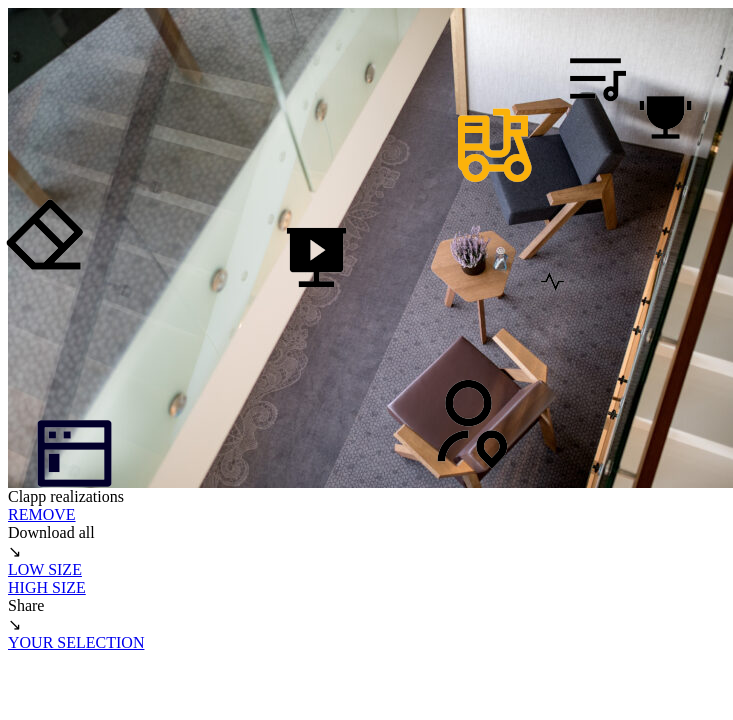 The height and width of the screenshot is (720, 733). Describe the element at coordinates (468, 422) in the screenshot. I see `view user's current location` at that location.